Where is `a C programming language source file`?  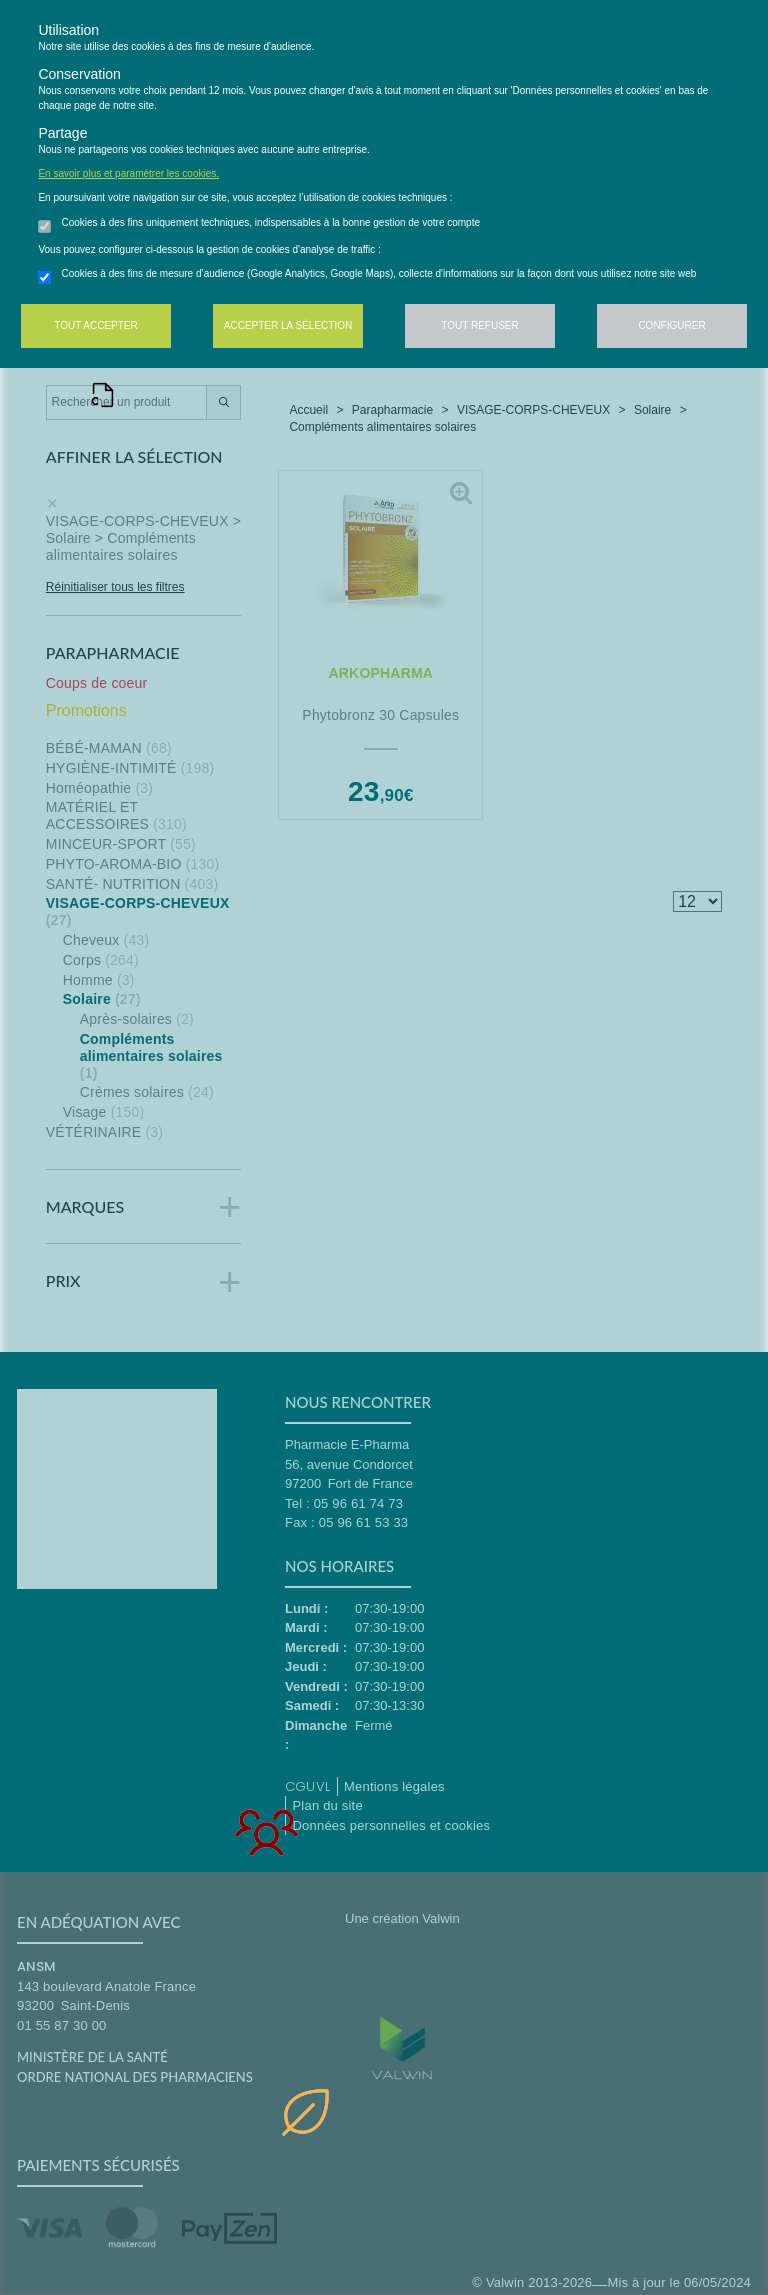
a C programming language source file is located at coordinates (103, 395).